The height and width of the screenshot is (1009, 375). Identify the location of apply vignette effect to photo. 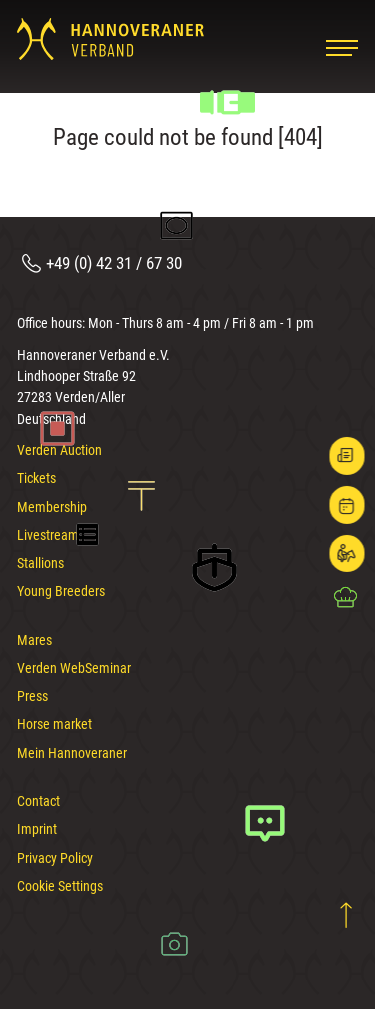
(176, 225).